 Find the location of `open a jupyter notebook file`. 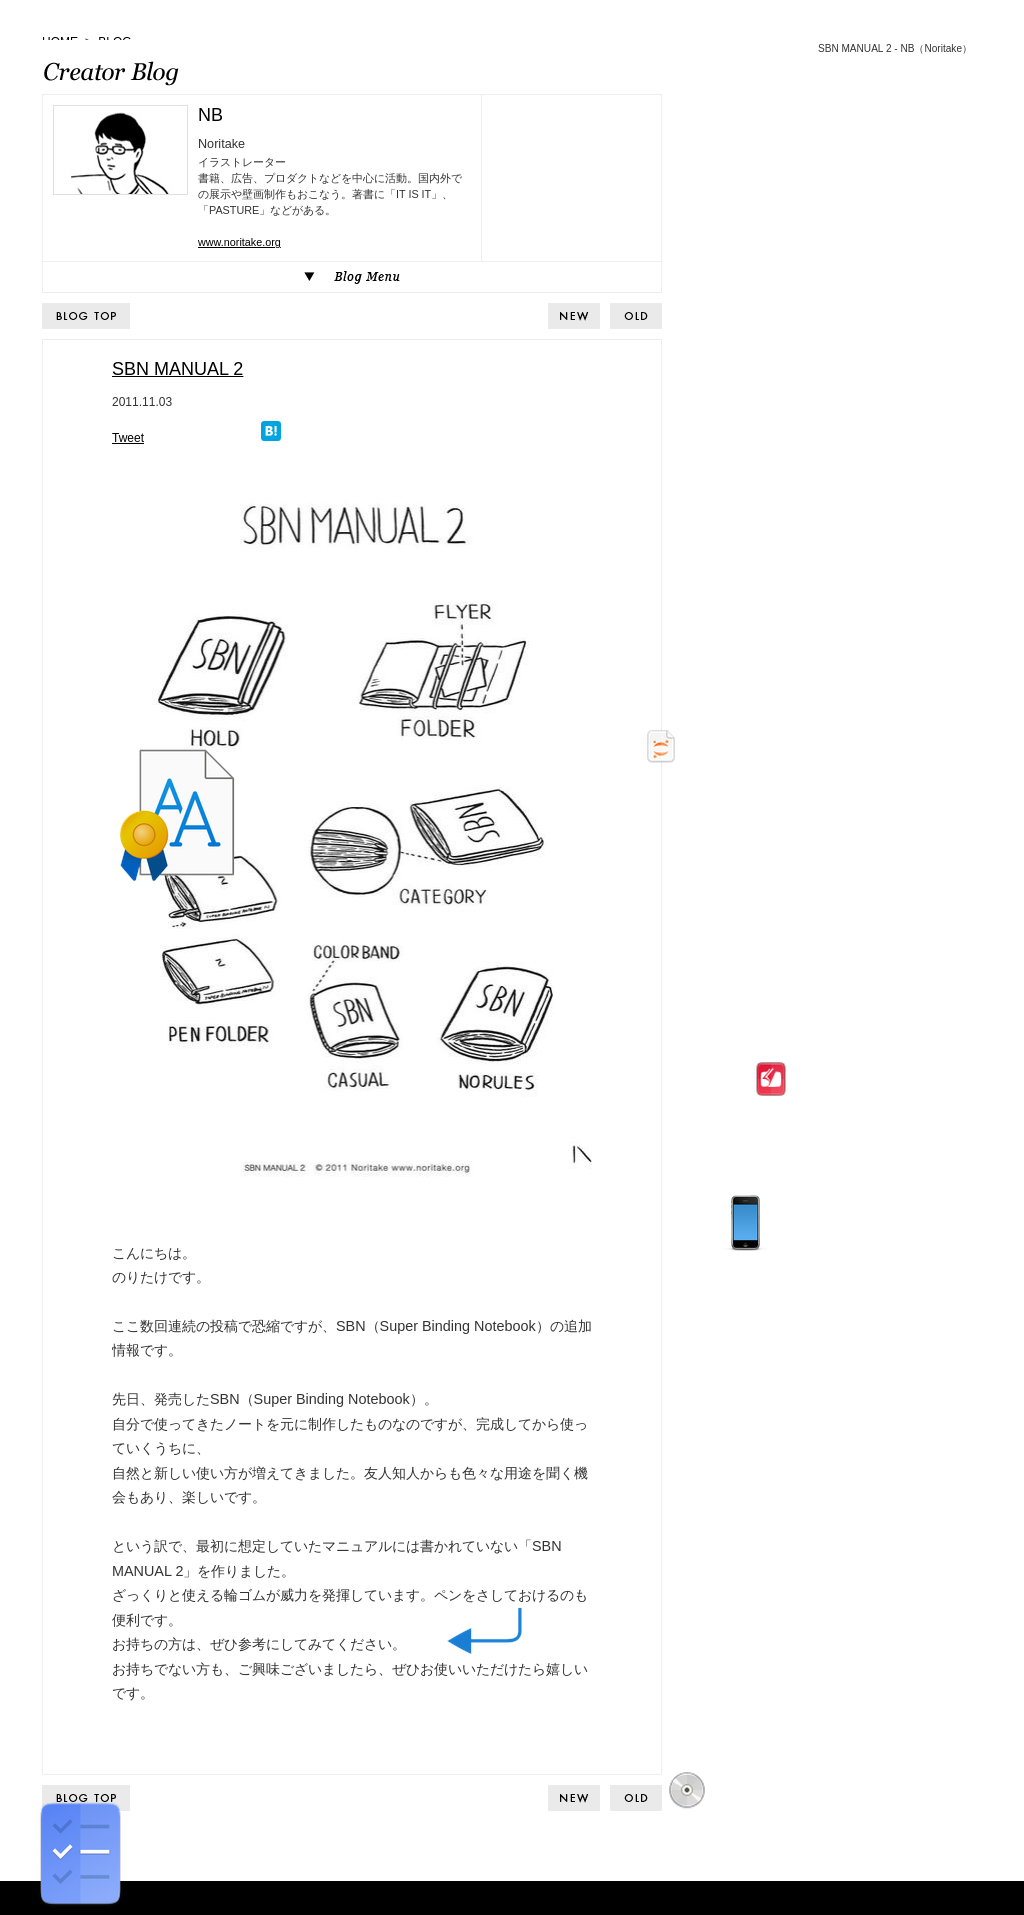

open a jupyter notebook file is located at coordinates (661, 746).